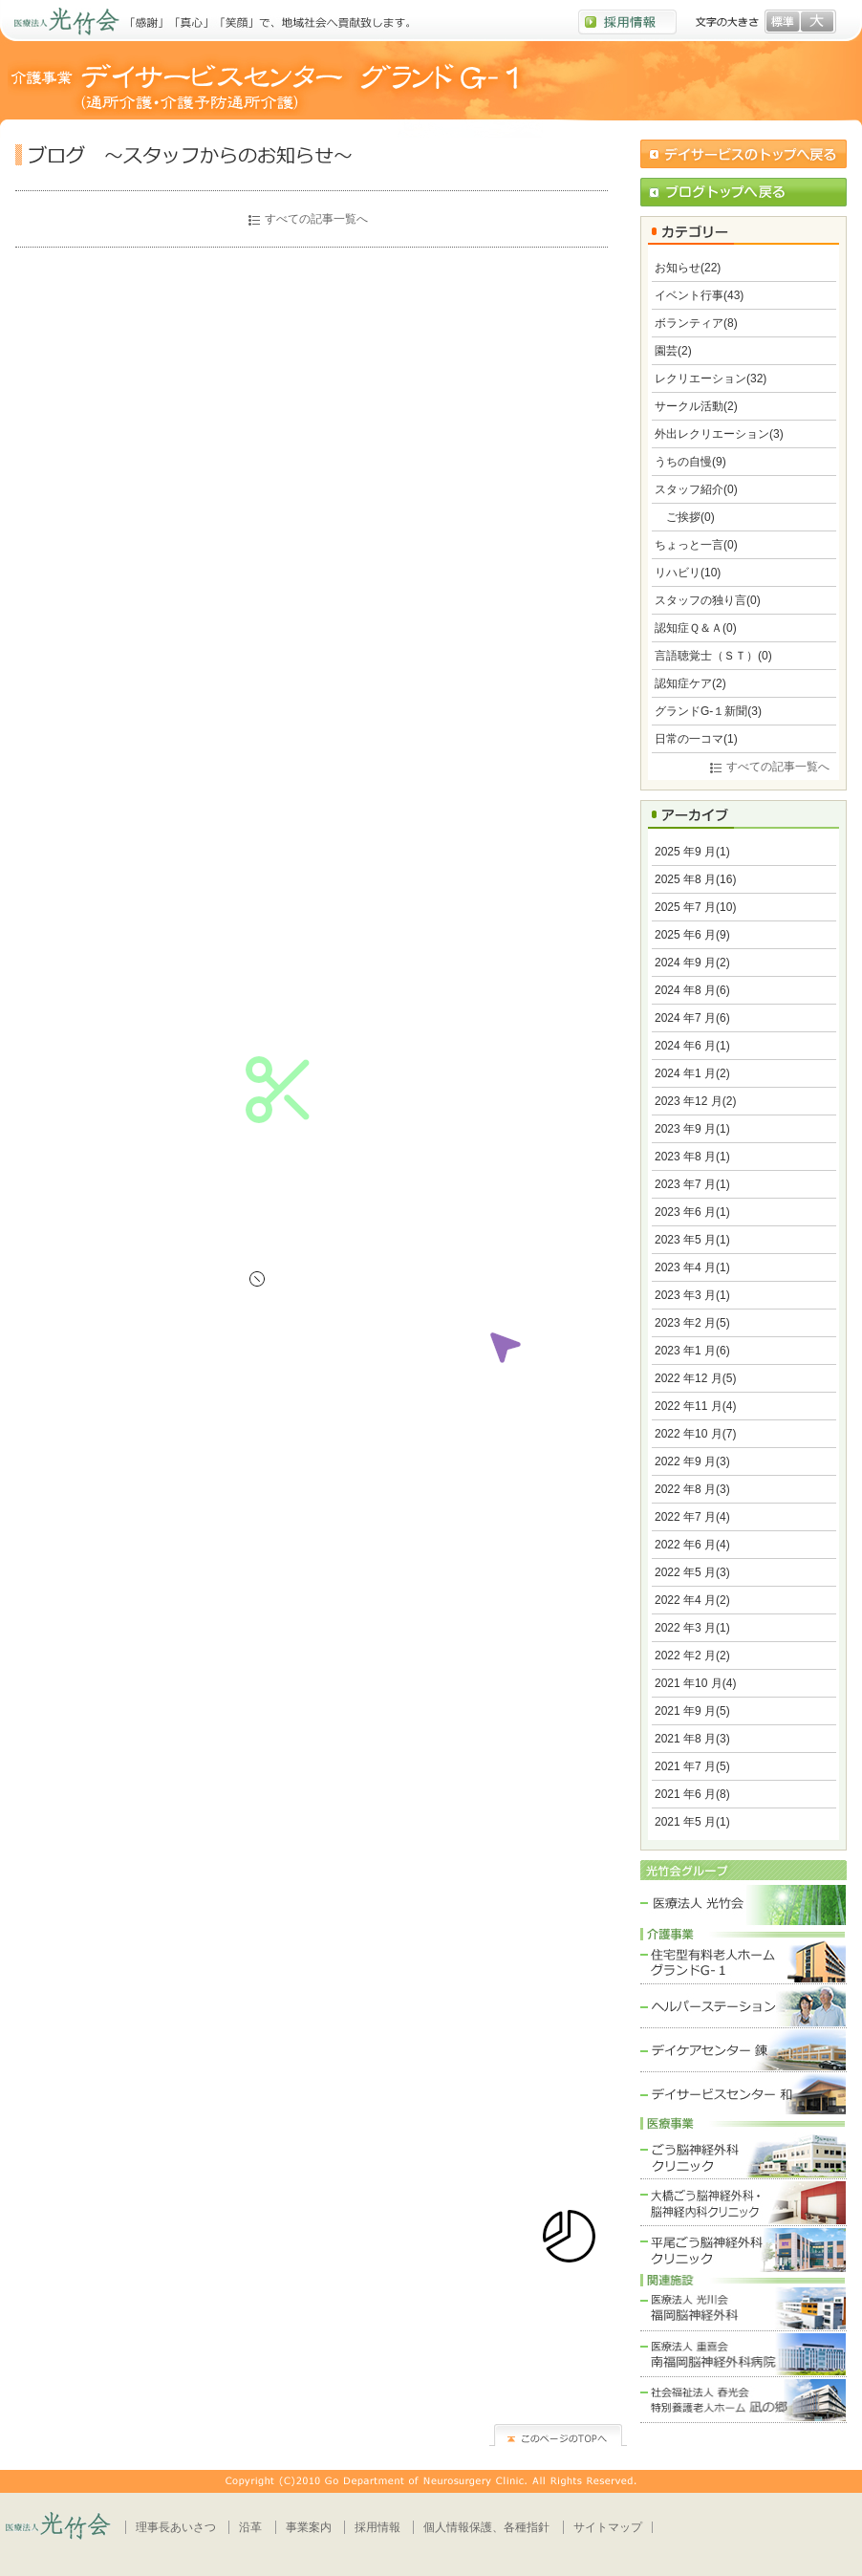 The width and height of the screenshot is (862, 2576). What do you see at coordinates (257, 1279) in the screenshot?
I see `indicates a prohibited or restricted action` at bounding box center [257, 1279].